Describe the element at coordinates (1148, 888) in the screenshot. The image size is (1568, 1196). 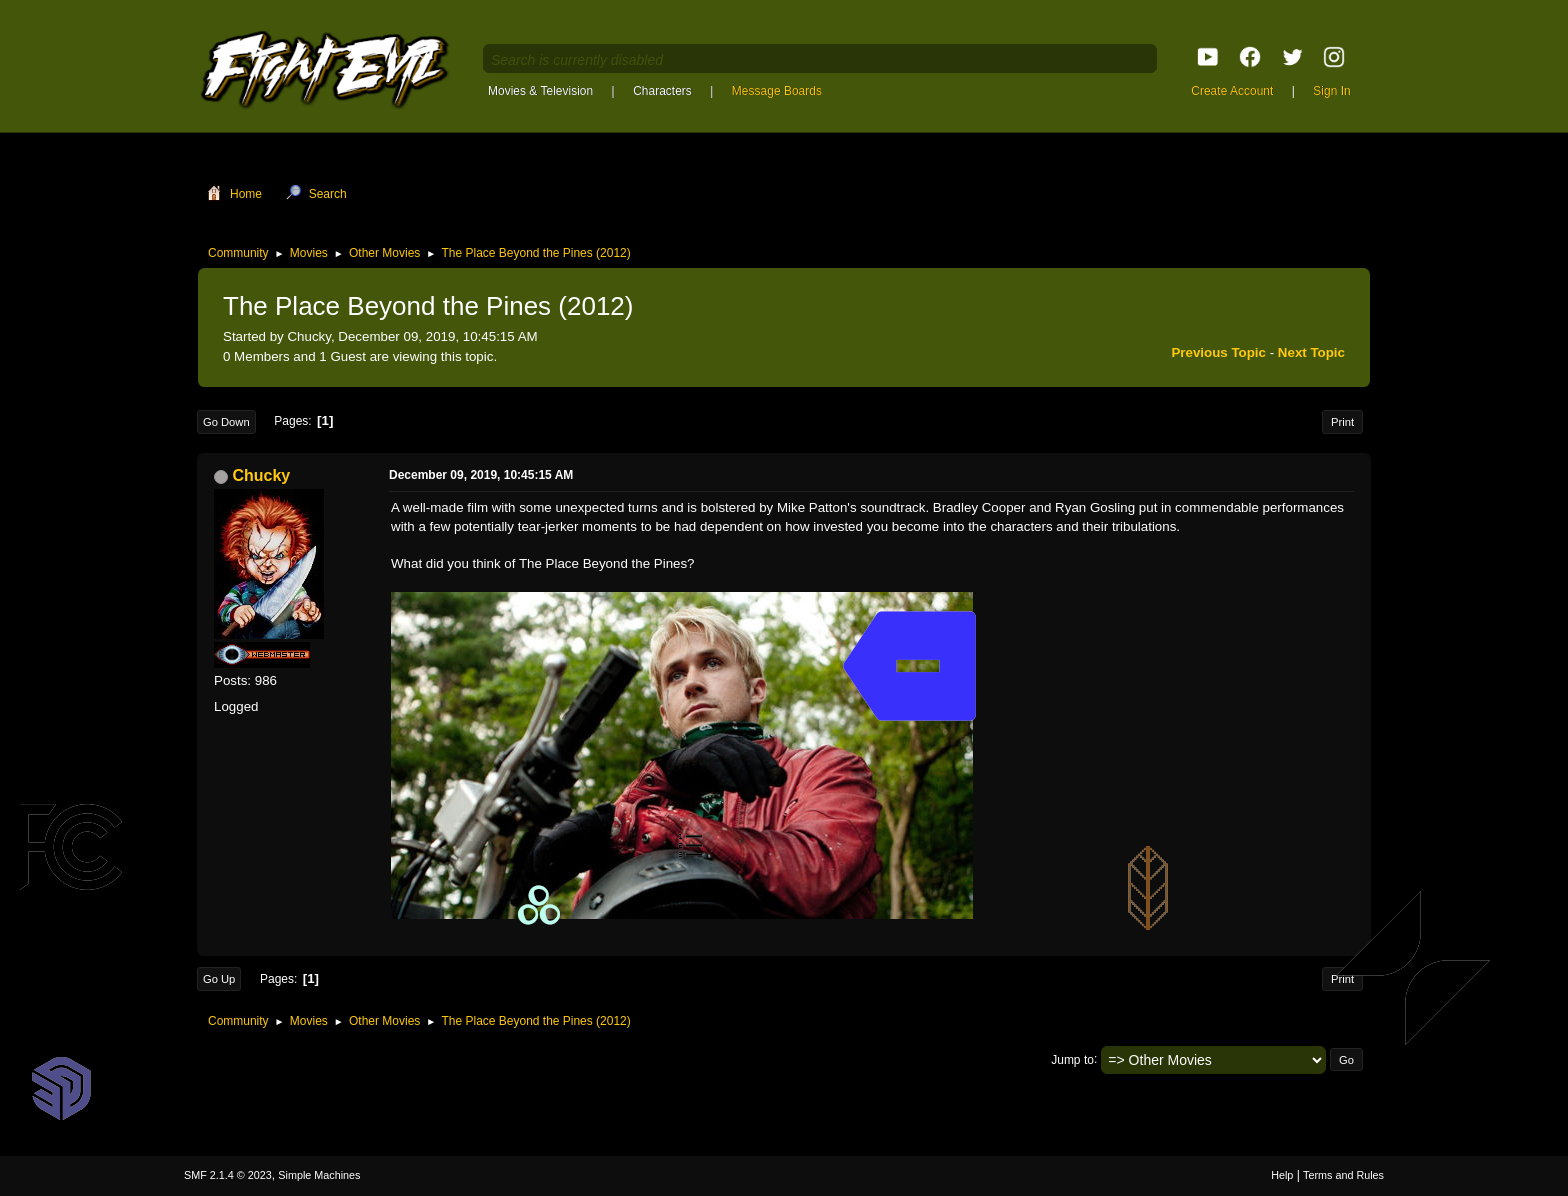
I see `folium mapping library logo` at that location.